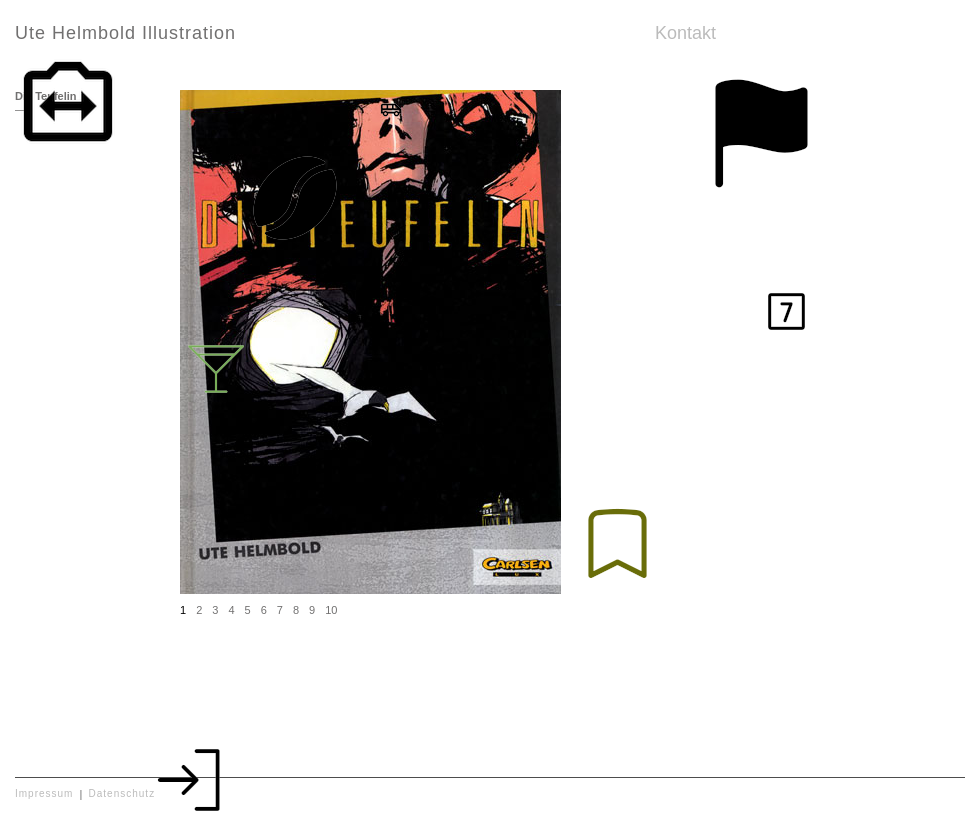 The height and width of the screenshot is (835, 980). I want to click on save this item for later, so click(617, 543).